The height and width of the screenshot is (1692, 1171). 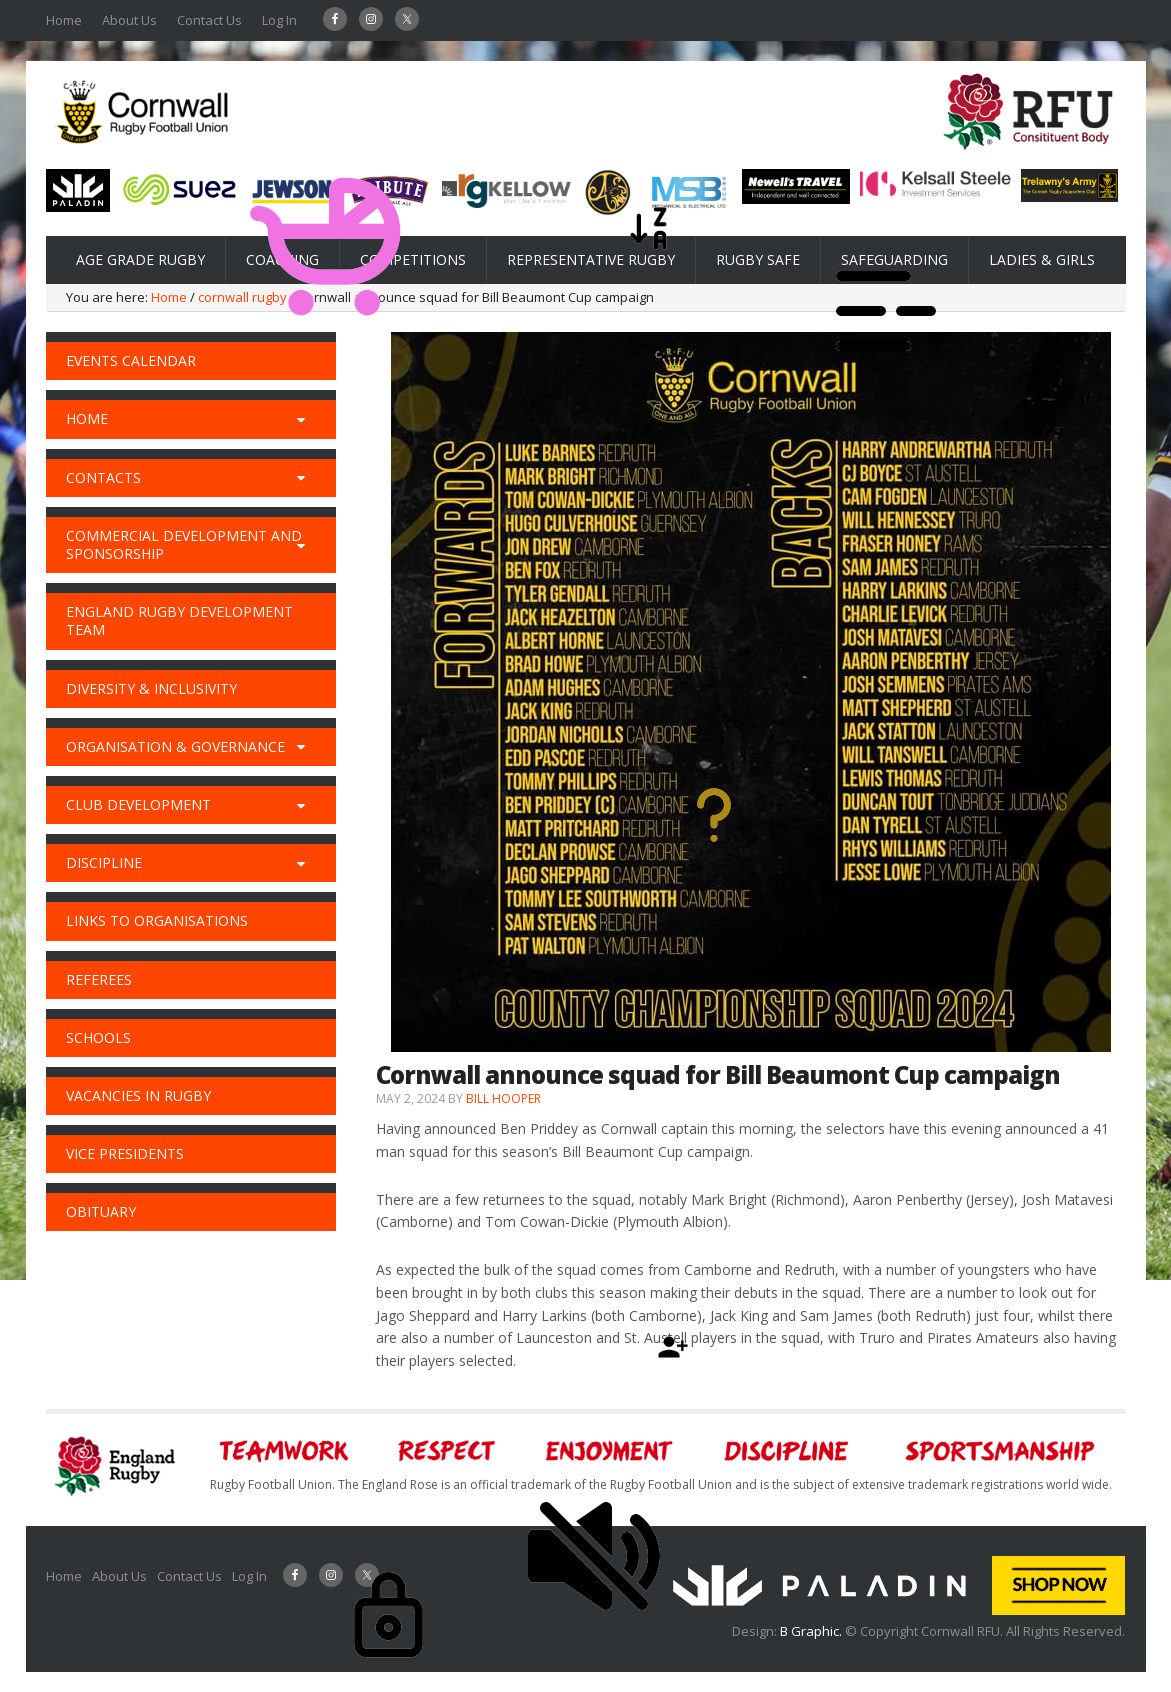 What do you see at coordinates (673, 1347) in the screenshot?
I see `add a new contact or friend` at bounding box center [673, 1347].